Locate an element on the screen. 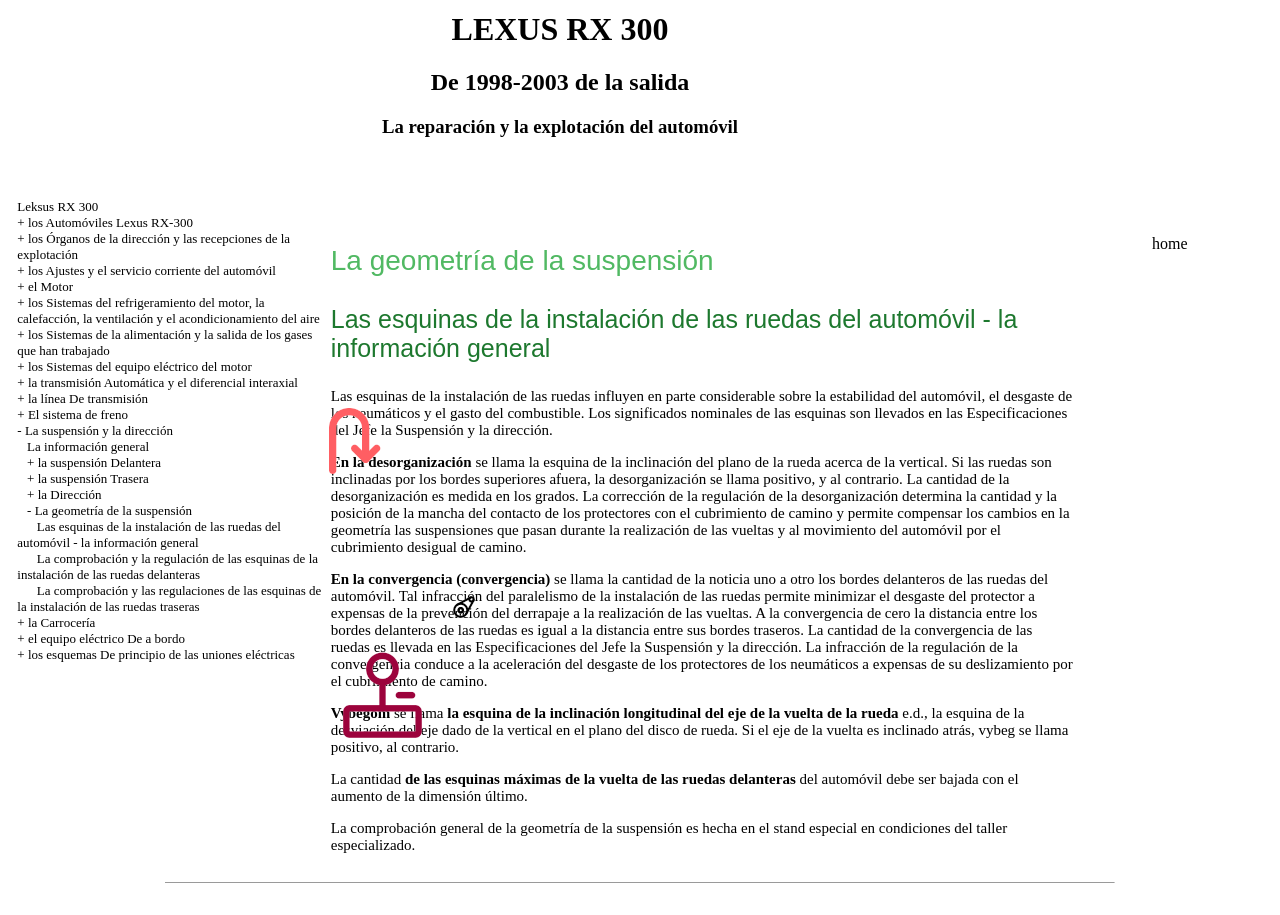 The image size is (1280, 915). make a u-turn to the right is located at coordinates (351, 441).